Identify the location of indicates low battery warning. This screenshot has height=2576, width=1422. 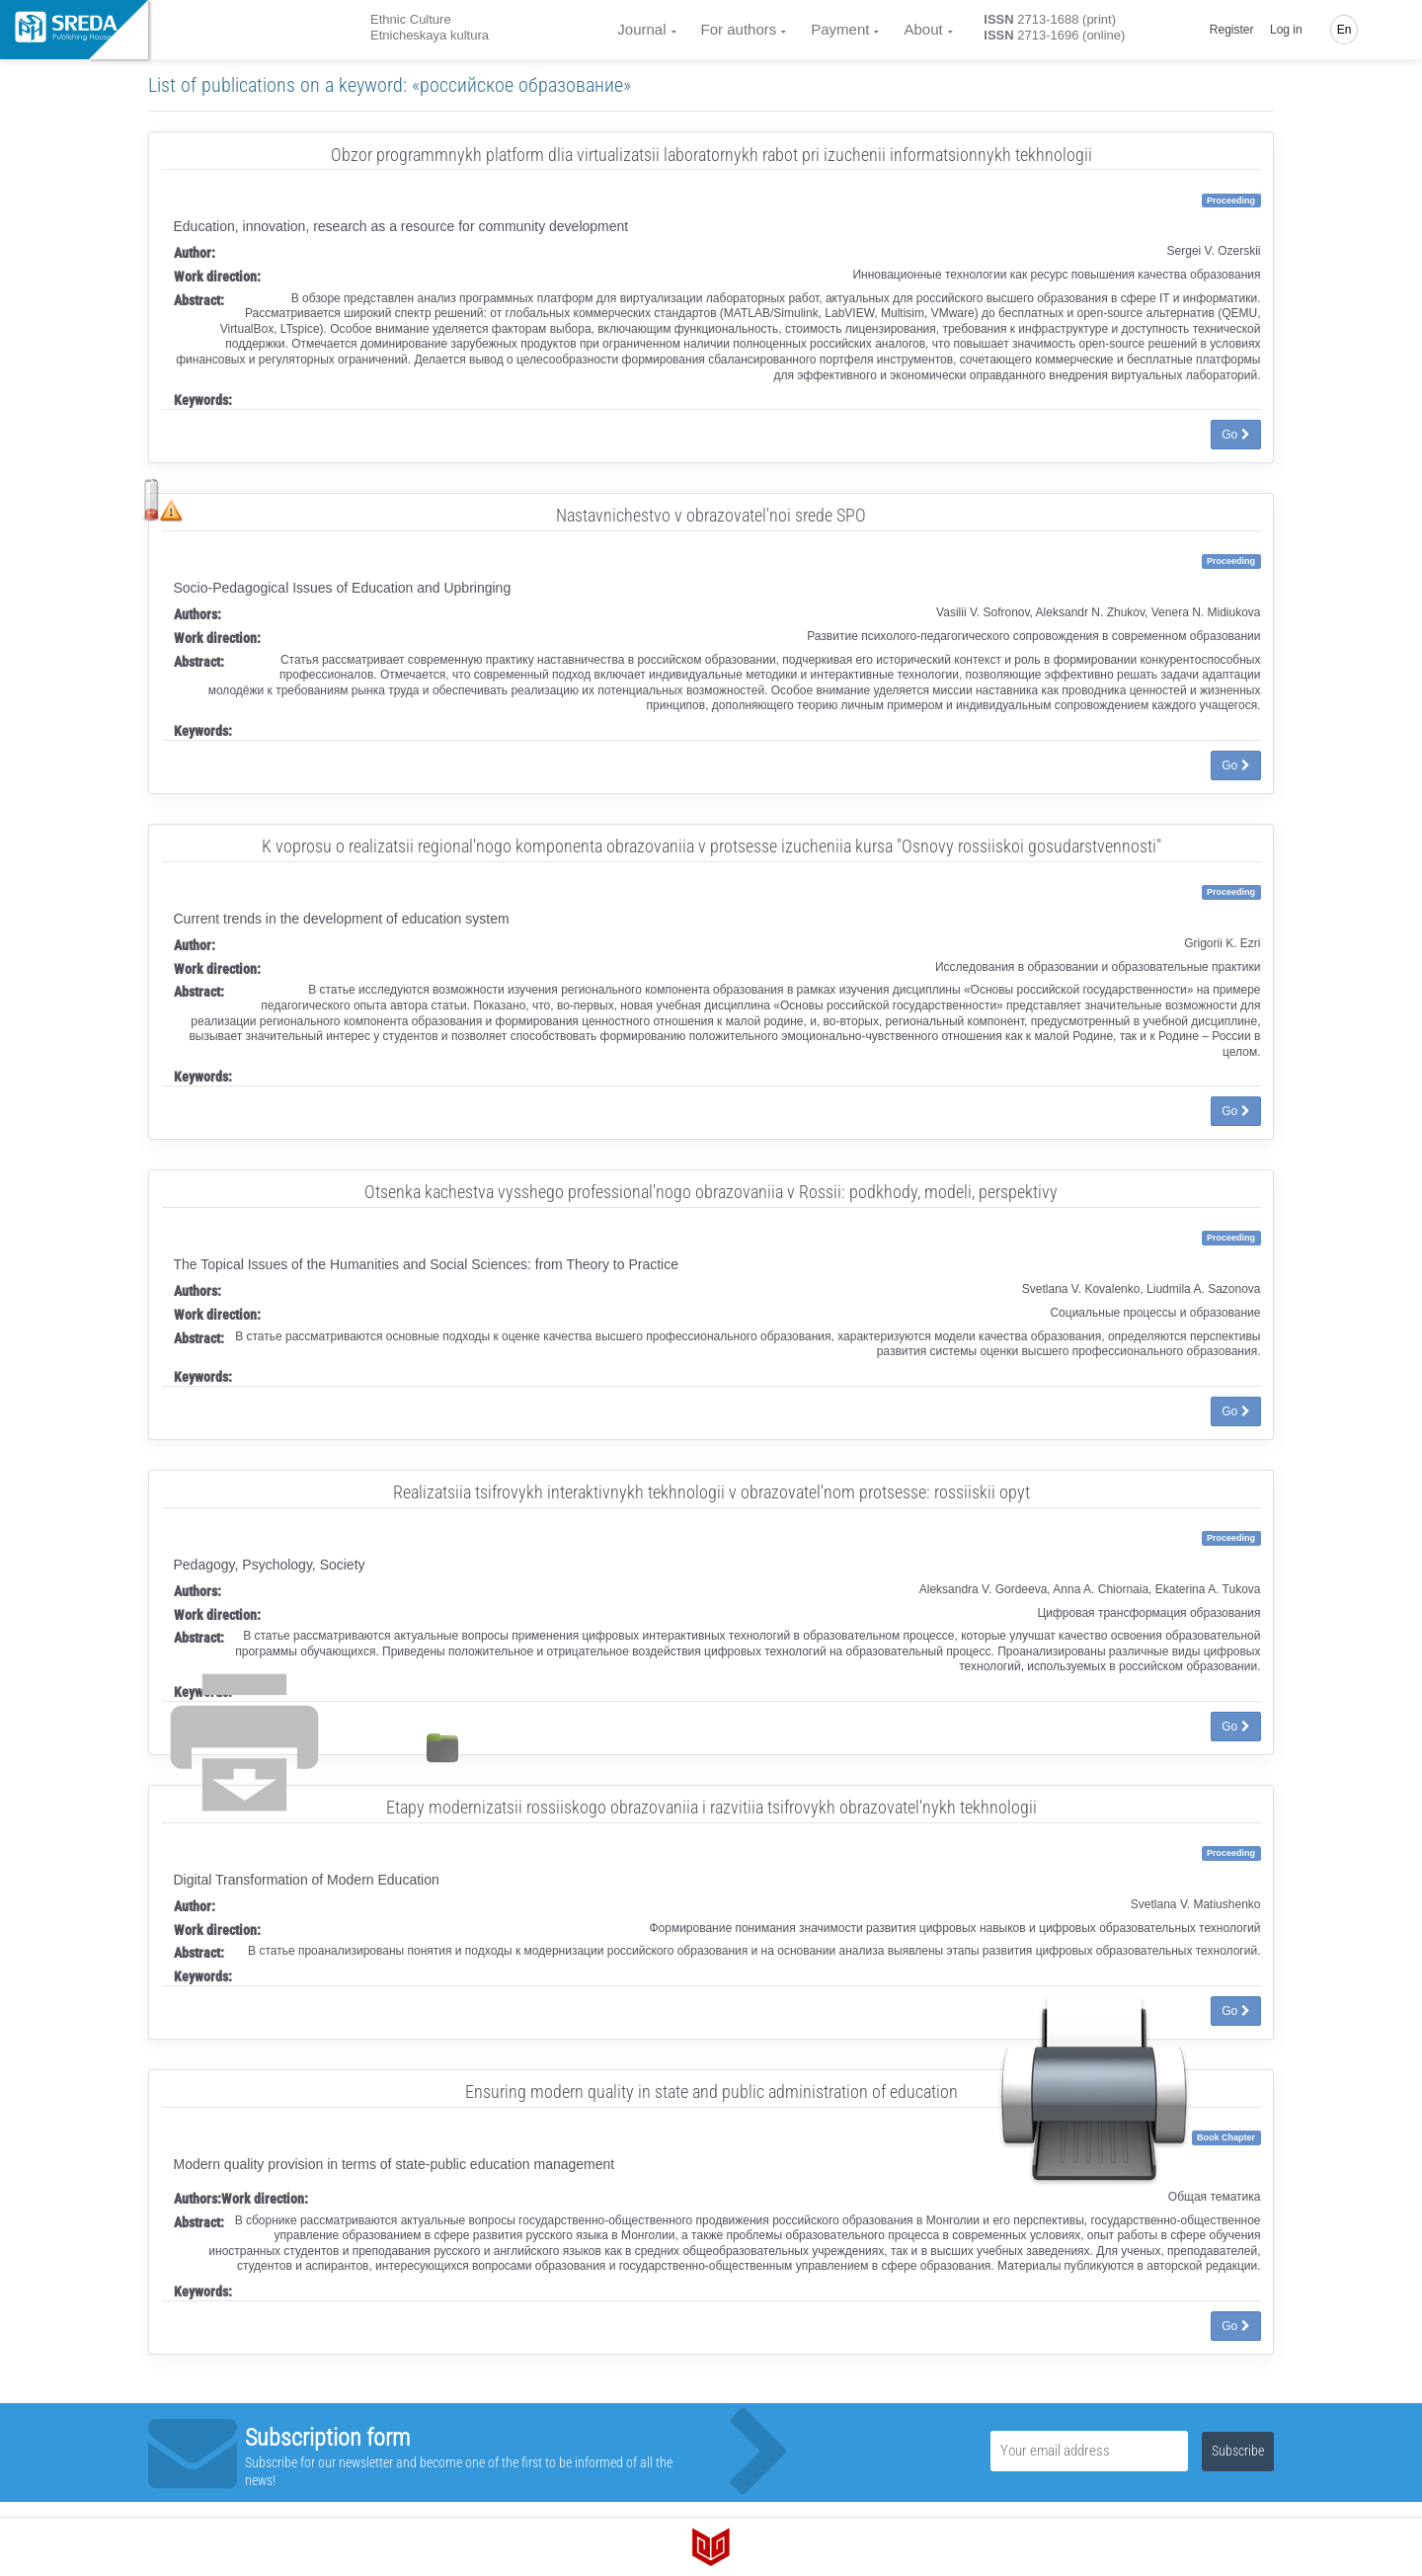
(161, 500).